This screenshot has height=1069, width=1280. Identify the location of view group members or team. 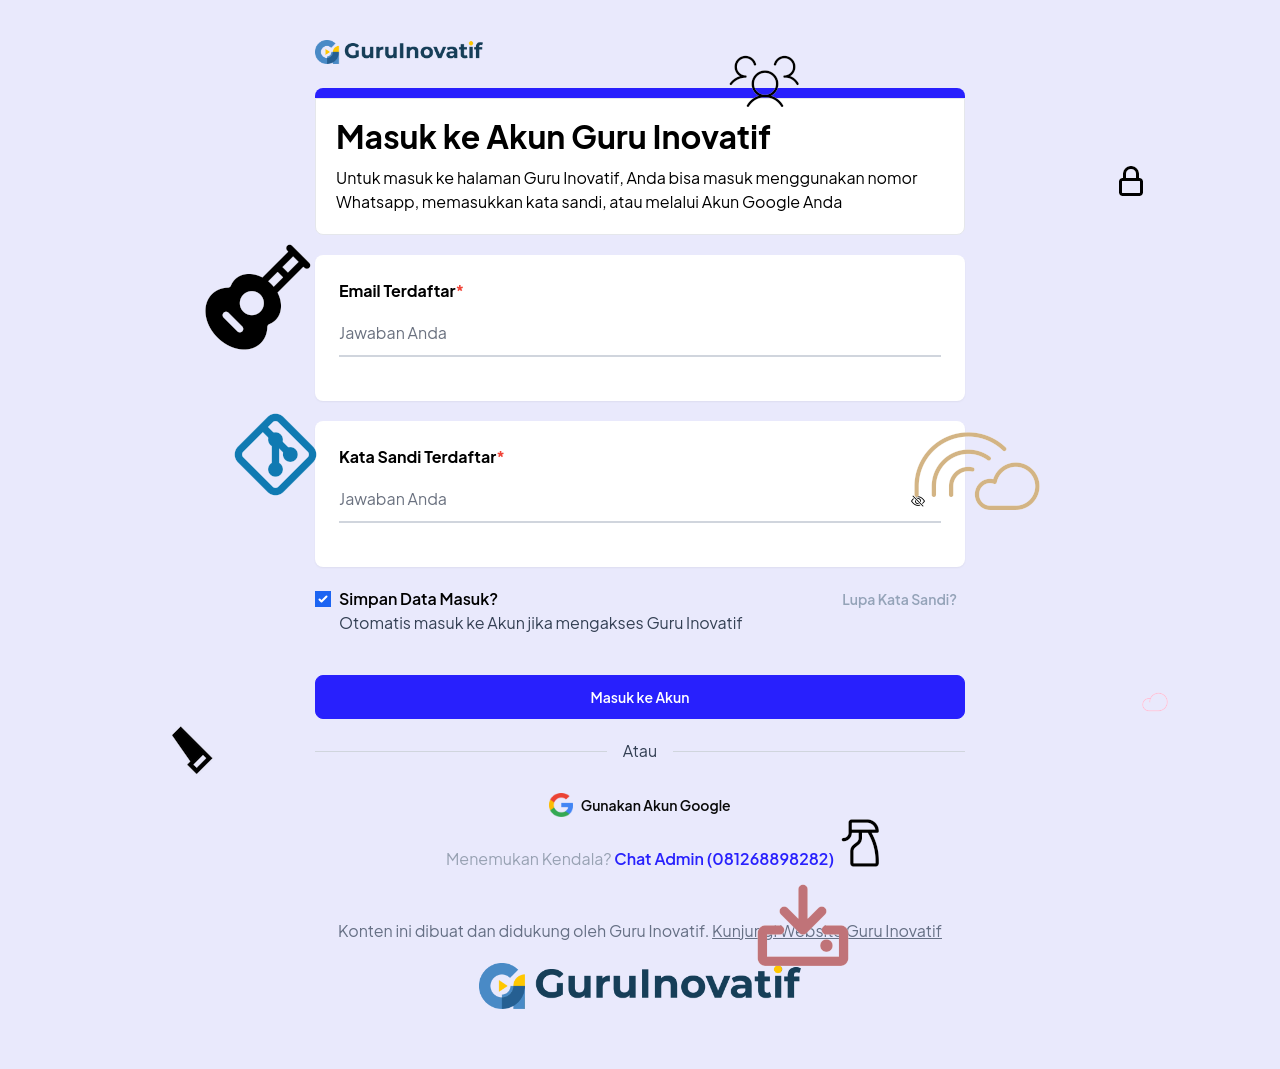
(765, 79).